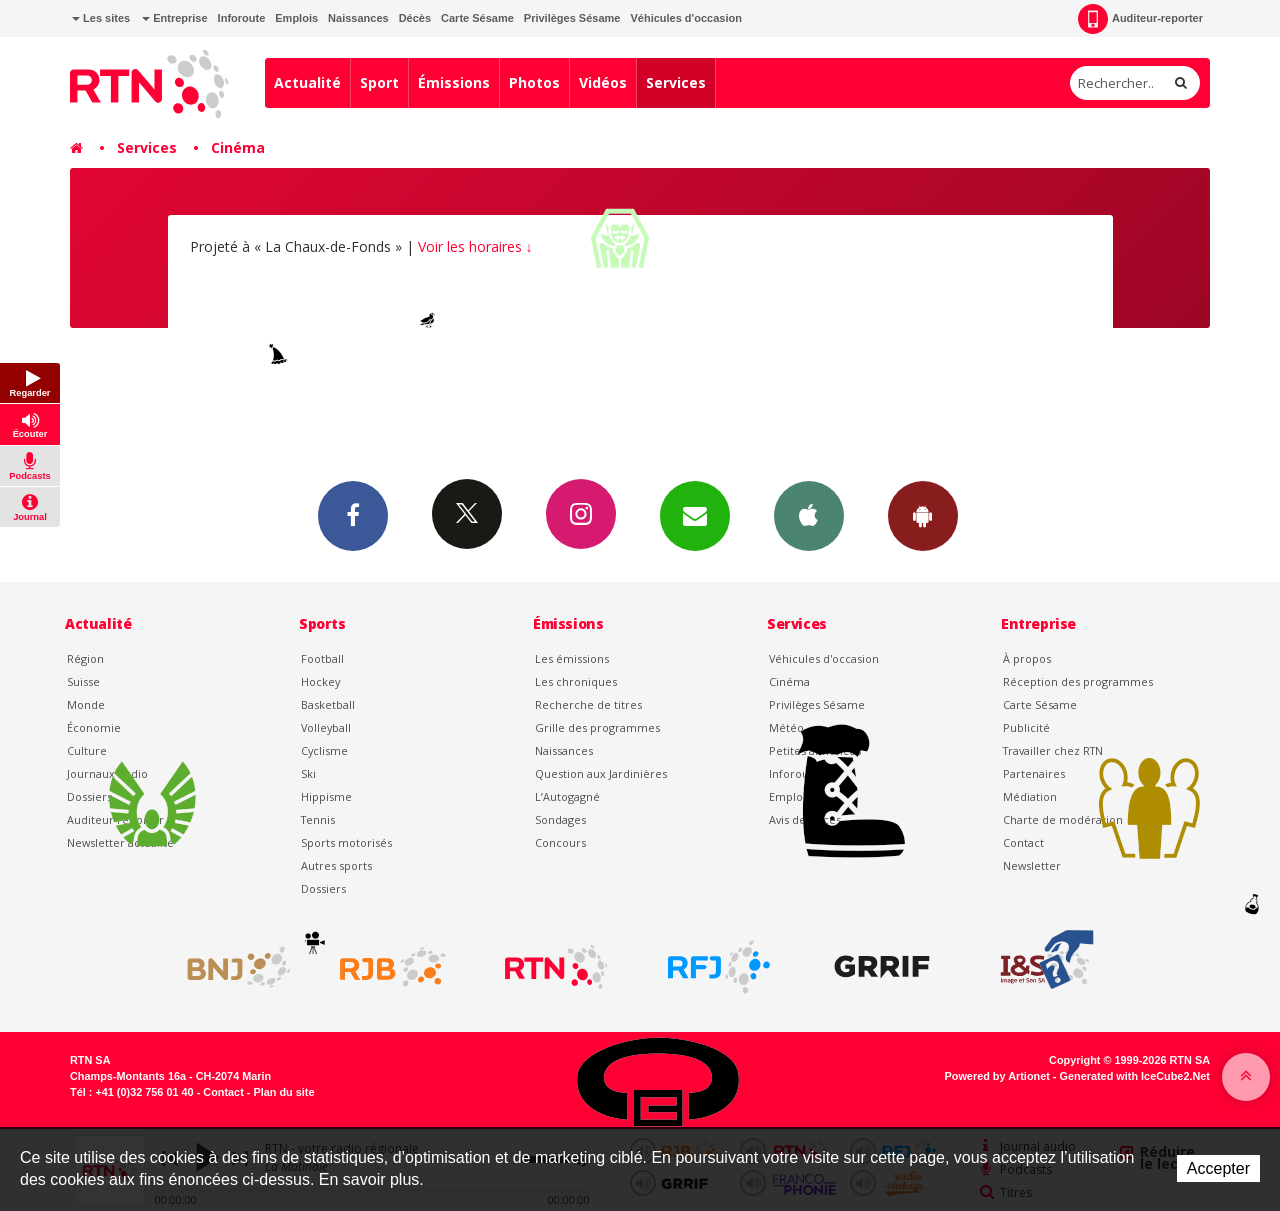 The width and height of the screenshot is (1280, 1211). What do you see at coordinates (1149, 808) in the screenshot?
I see `switch to multiplayer or team mode` at bounding box center [1149, 808].